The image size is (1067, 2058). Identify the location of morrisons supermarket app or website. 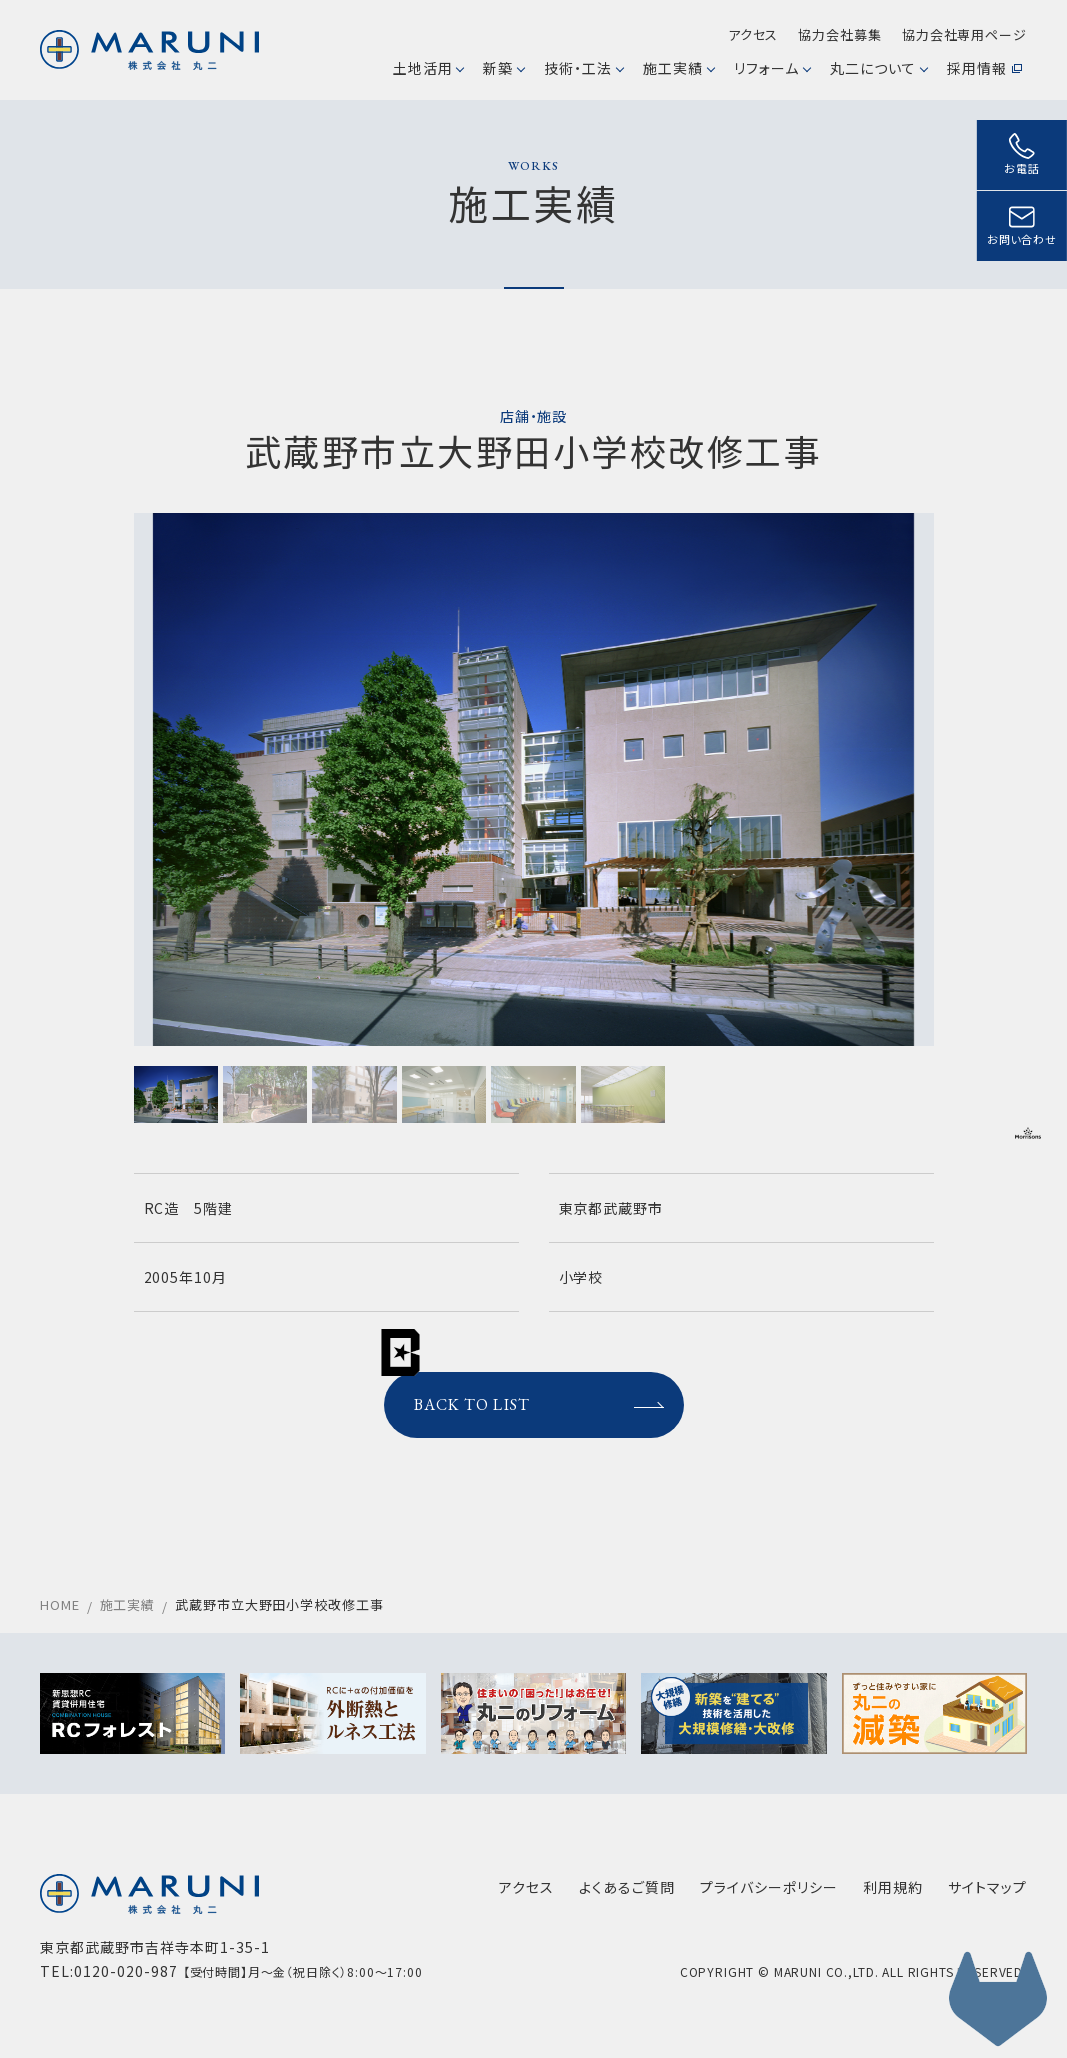
(1028, 1133).